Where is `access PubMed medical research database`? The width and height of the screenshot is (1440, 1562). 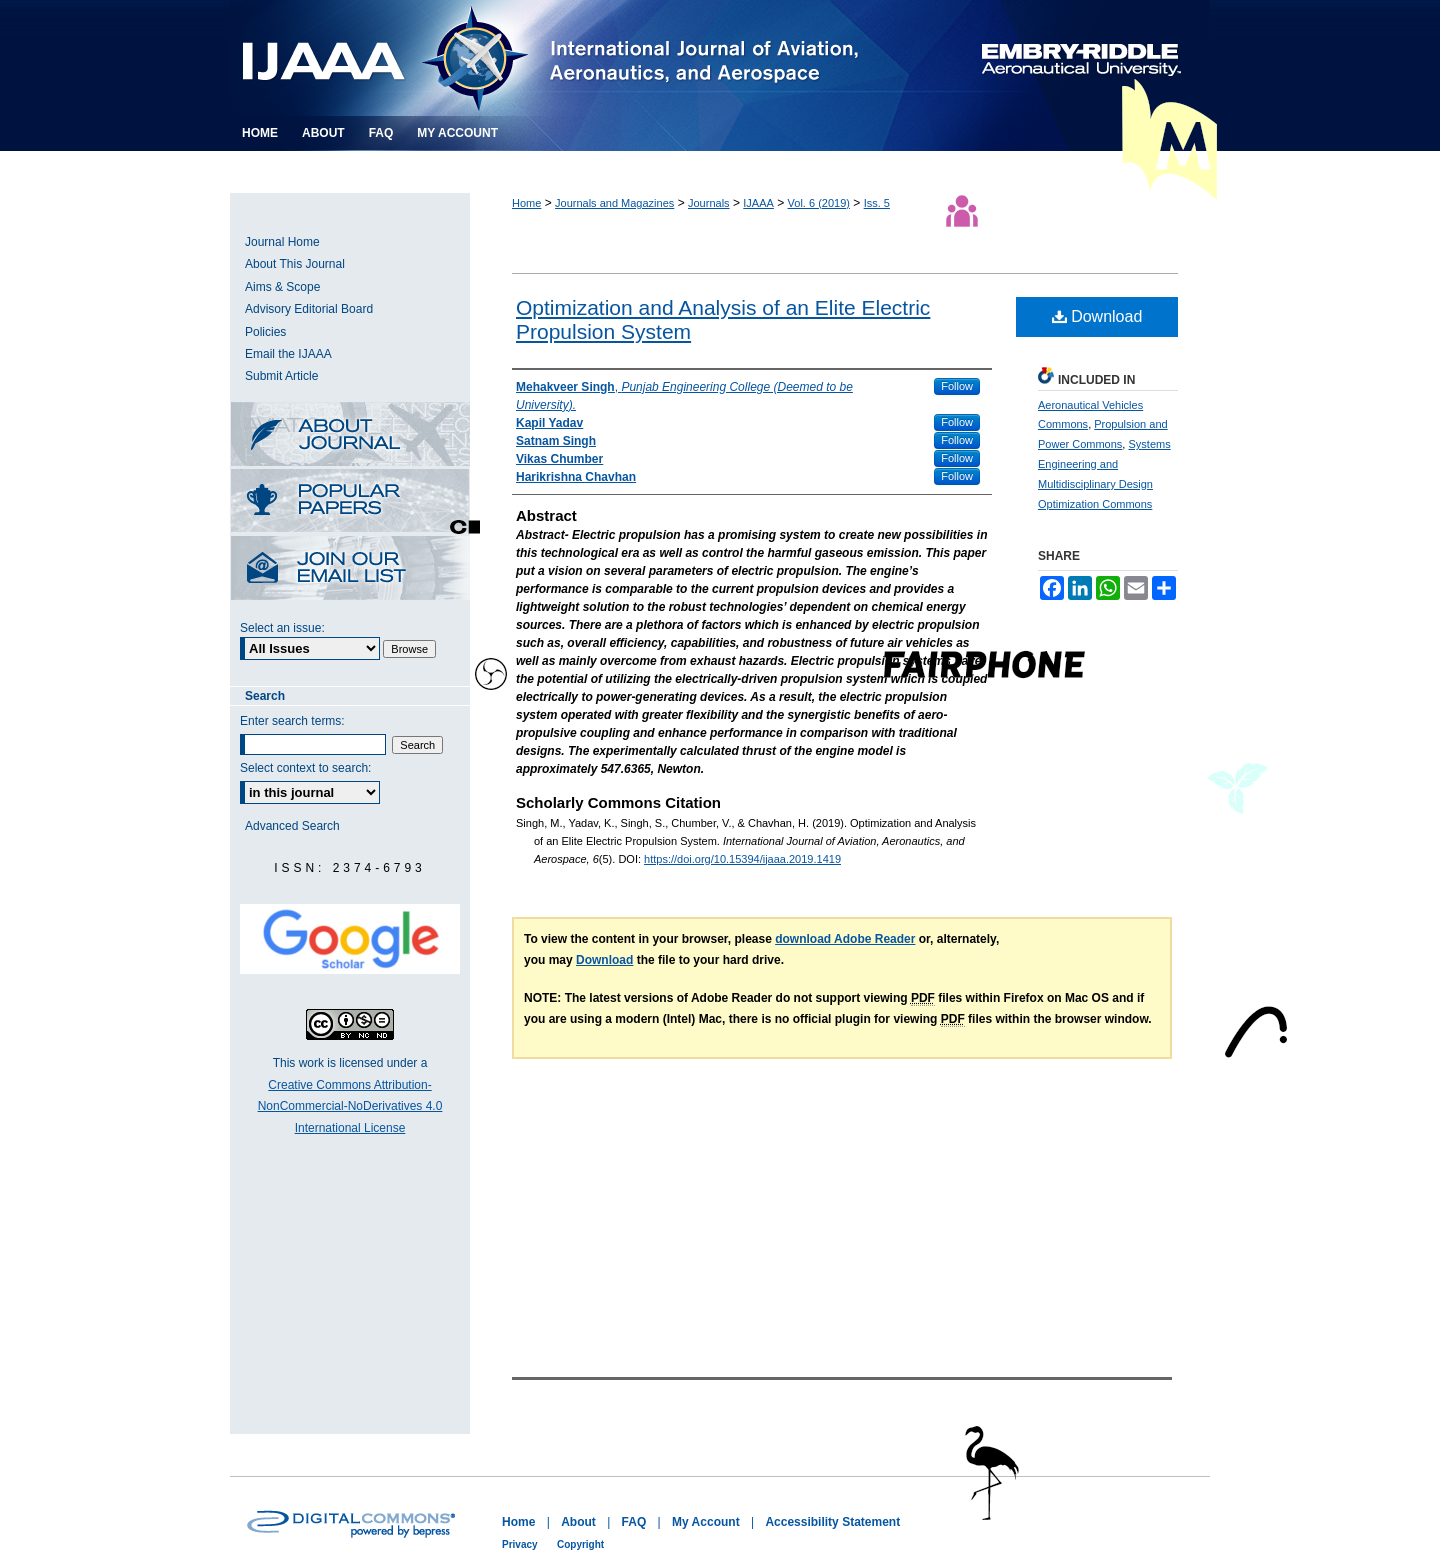
access PubMed medical research database is located at coordinates (1169, 139).